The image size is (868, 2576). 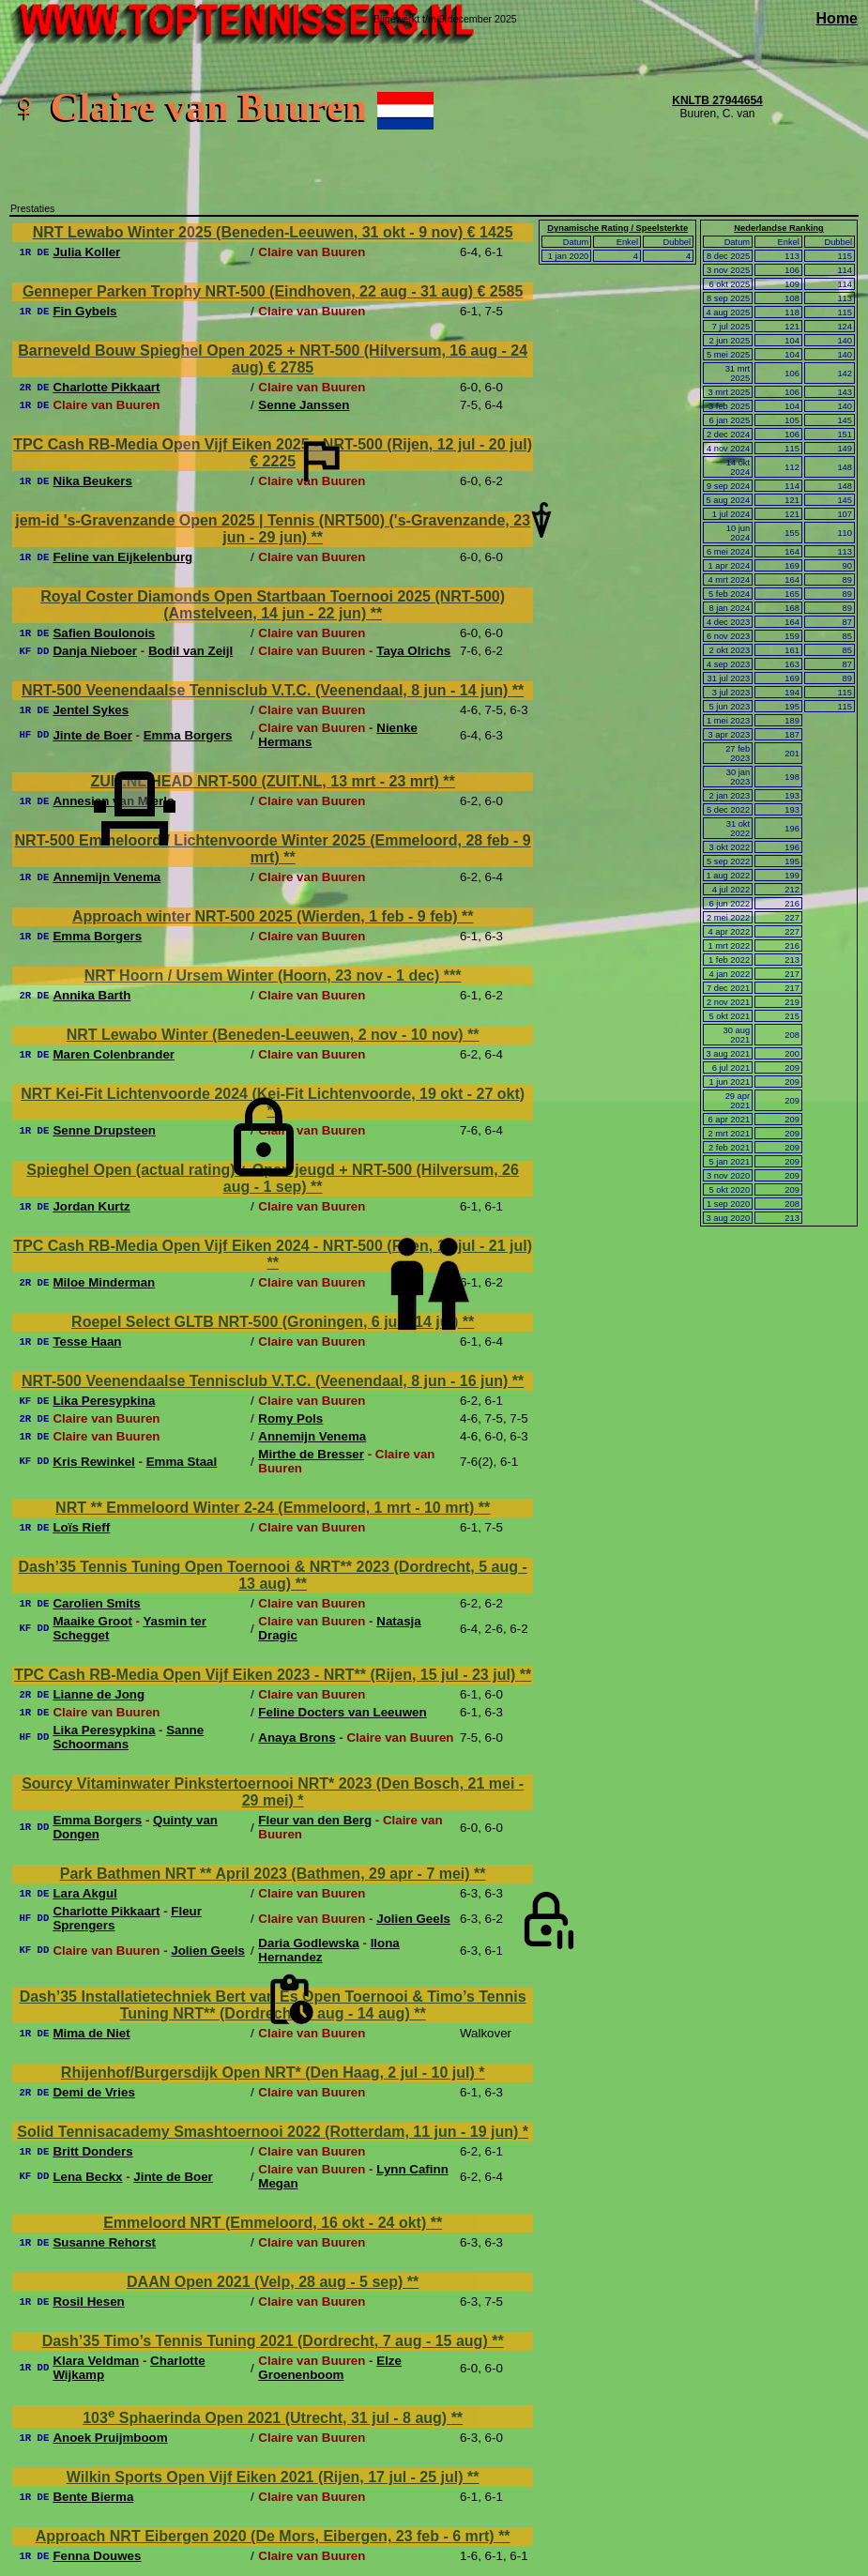 What do you see at coordinates (289, 2000) in the screenshot?
I see `view tasks awaiting completion` at bounding box center [289, 2000].